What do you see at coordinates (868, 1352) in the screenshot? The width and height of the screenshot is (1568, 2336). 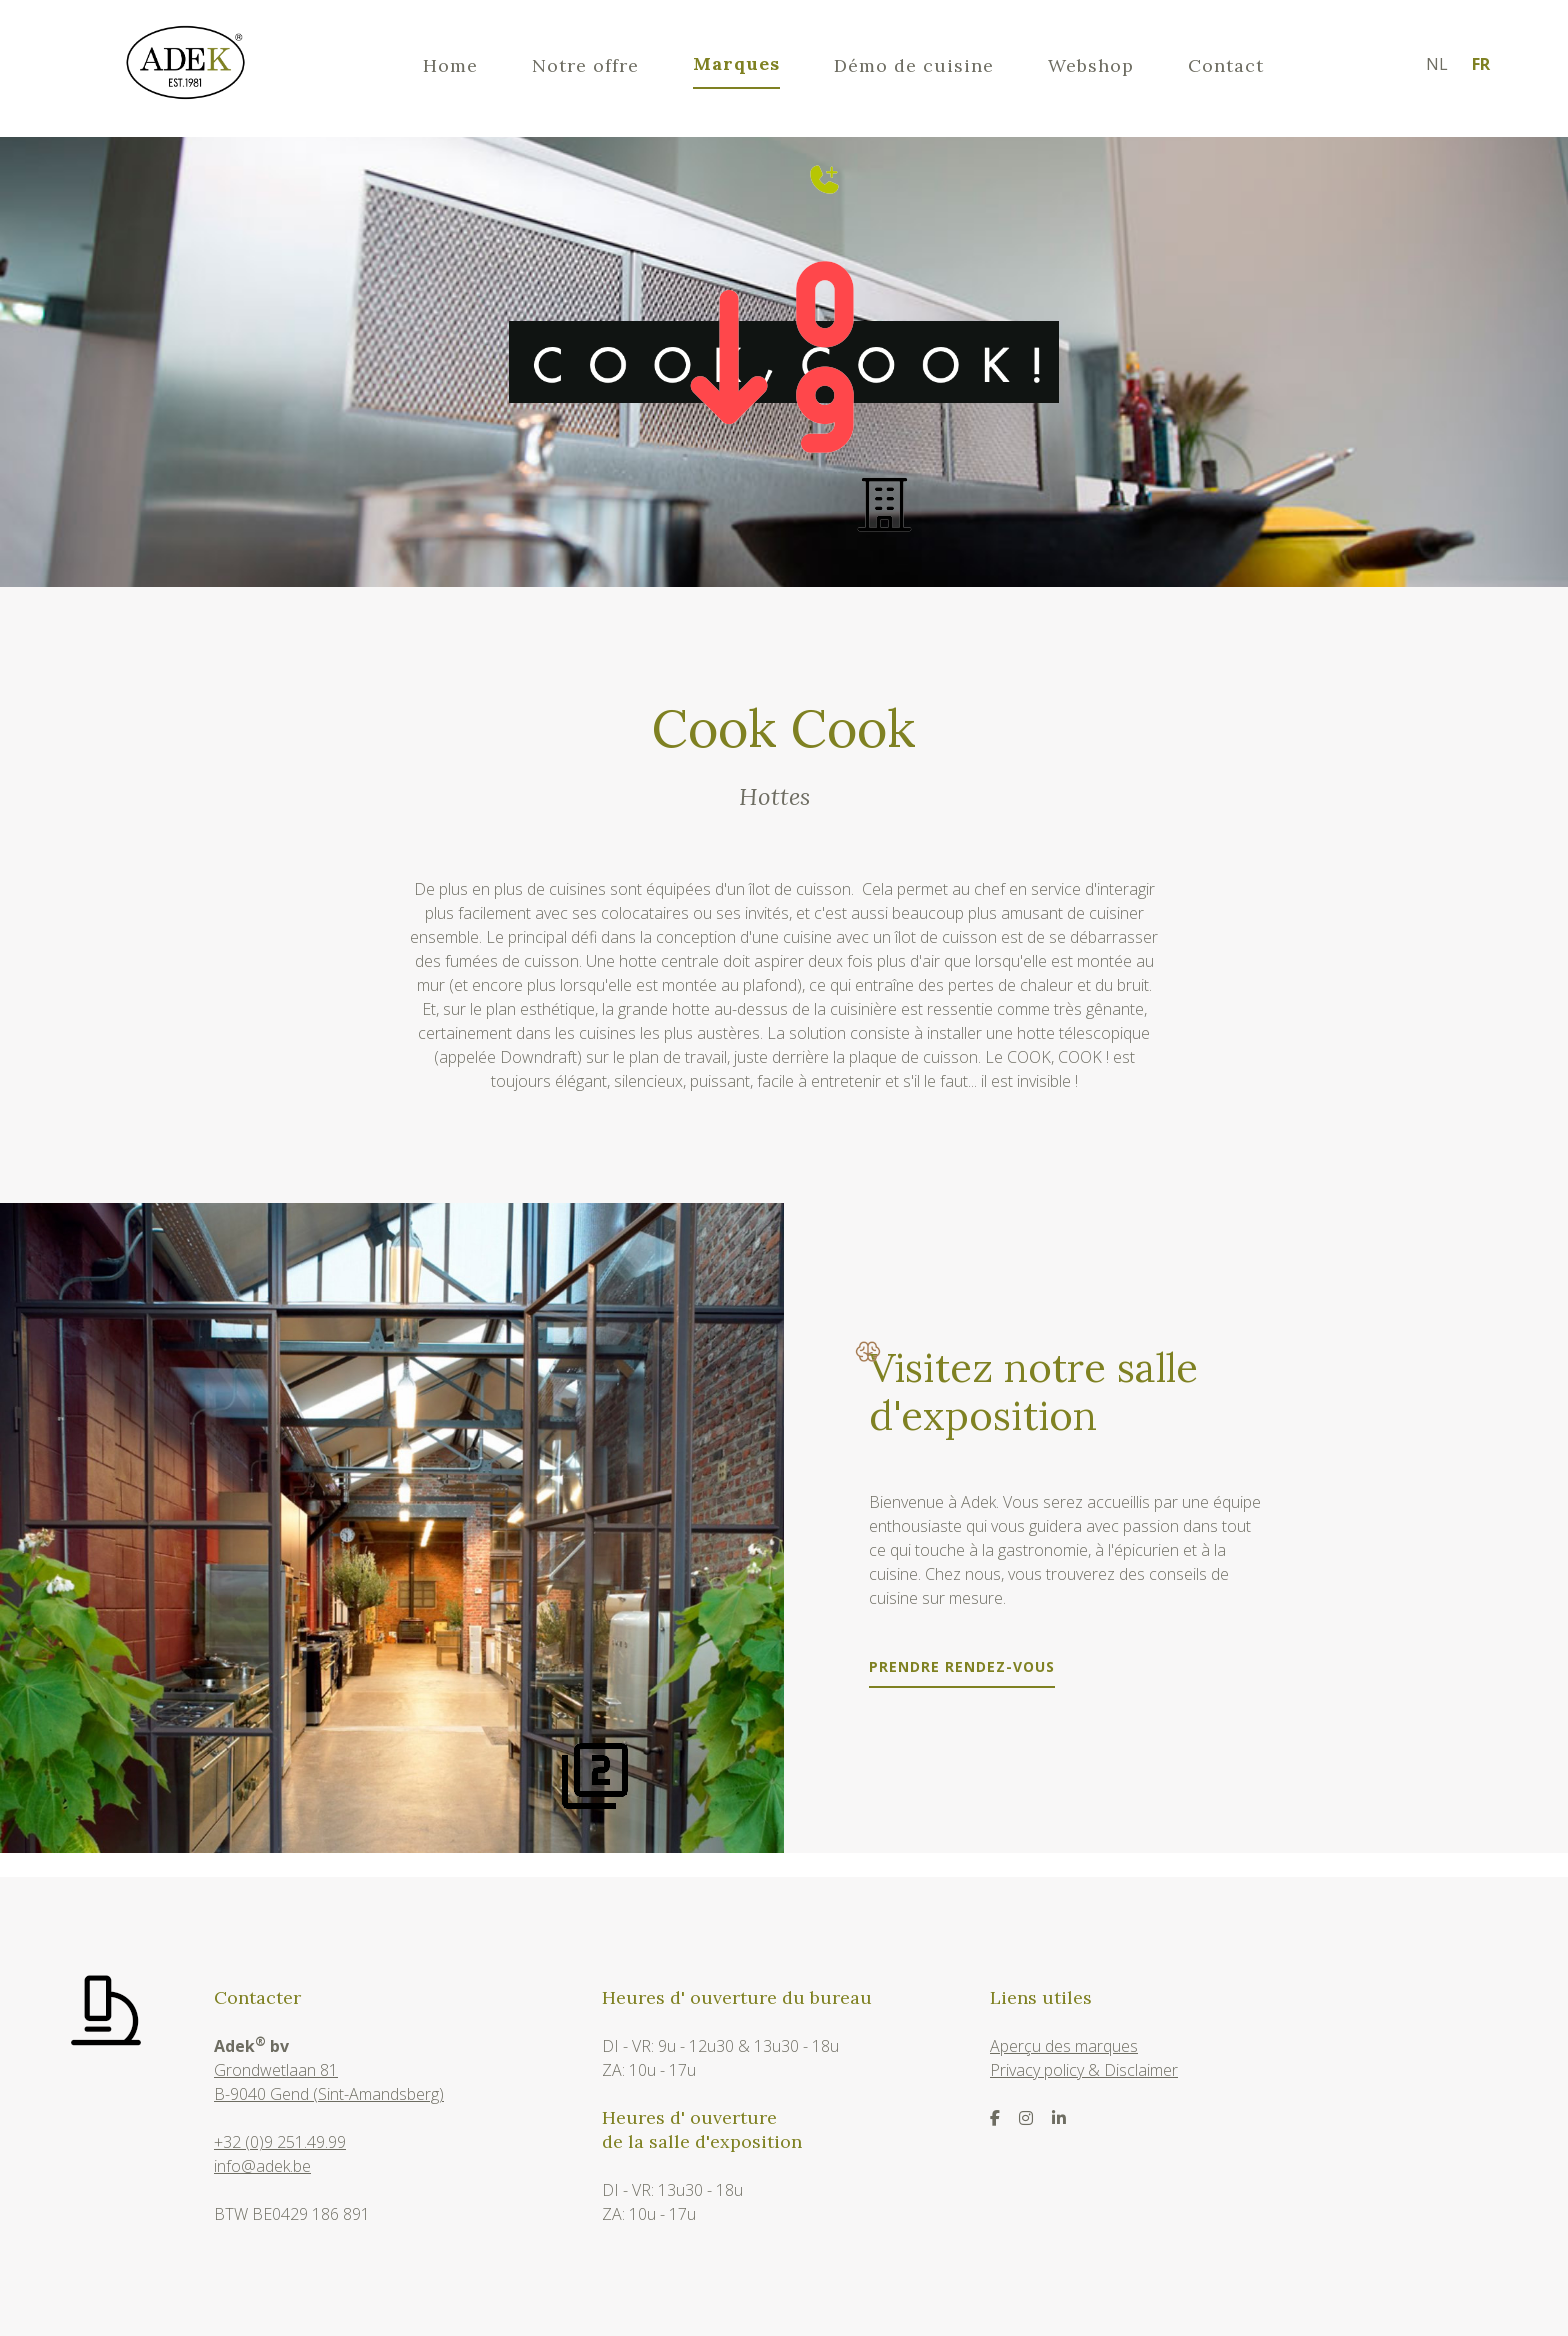 I see `access AI or smart features` at bounding box center [868, 1352].